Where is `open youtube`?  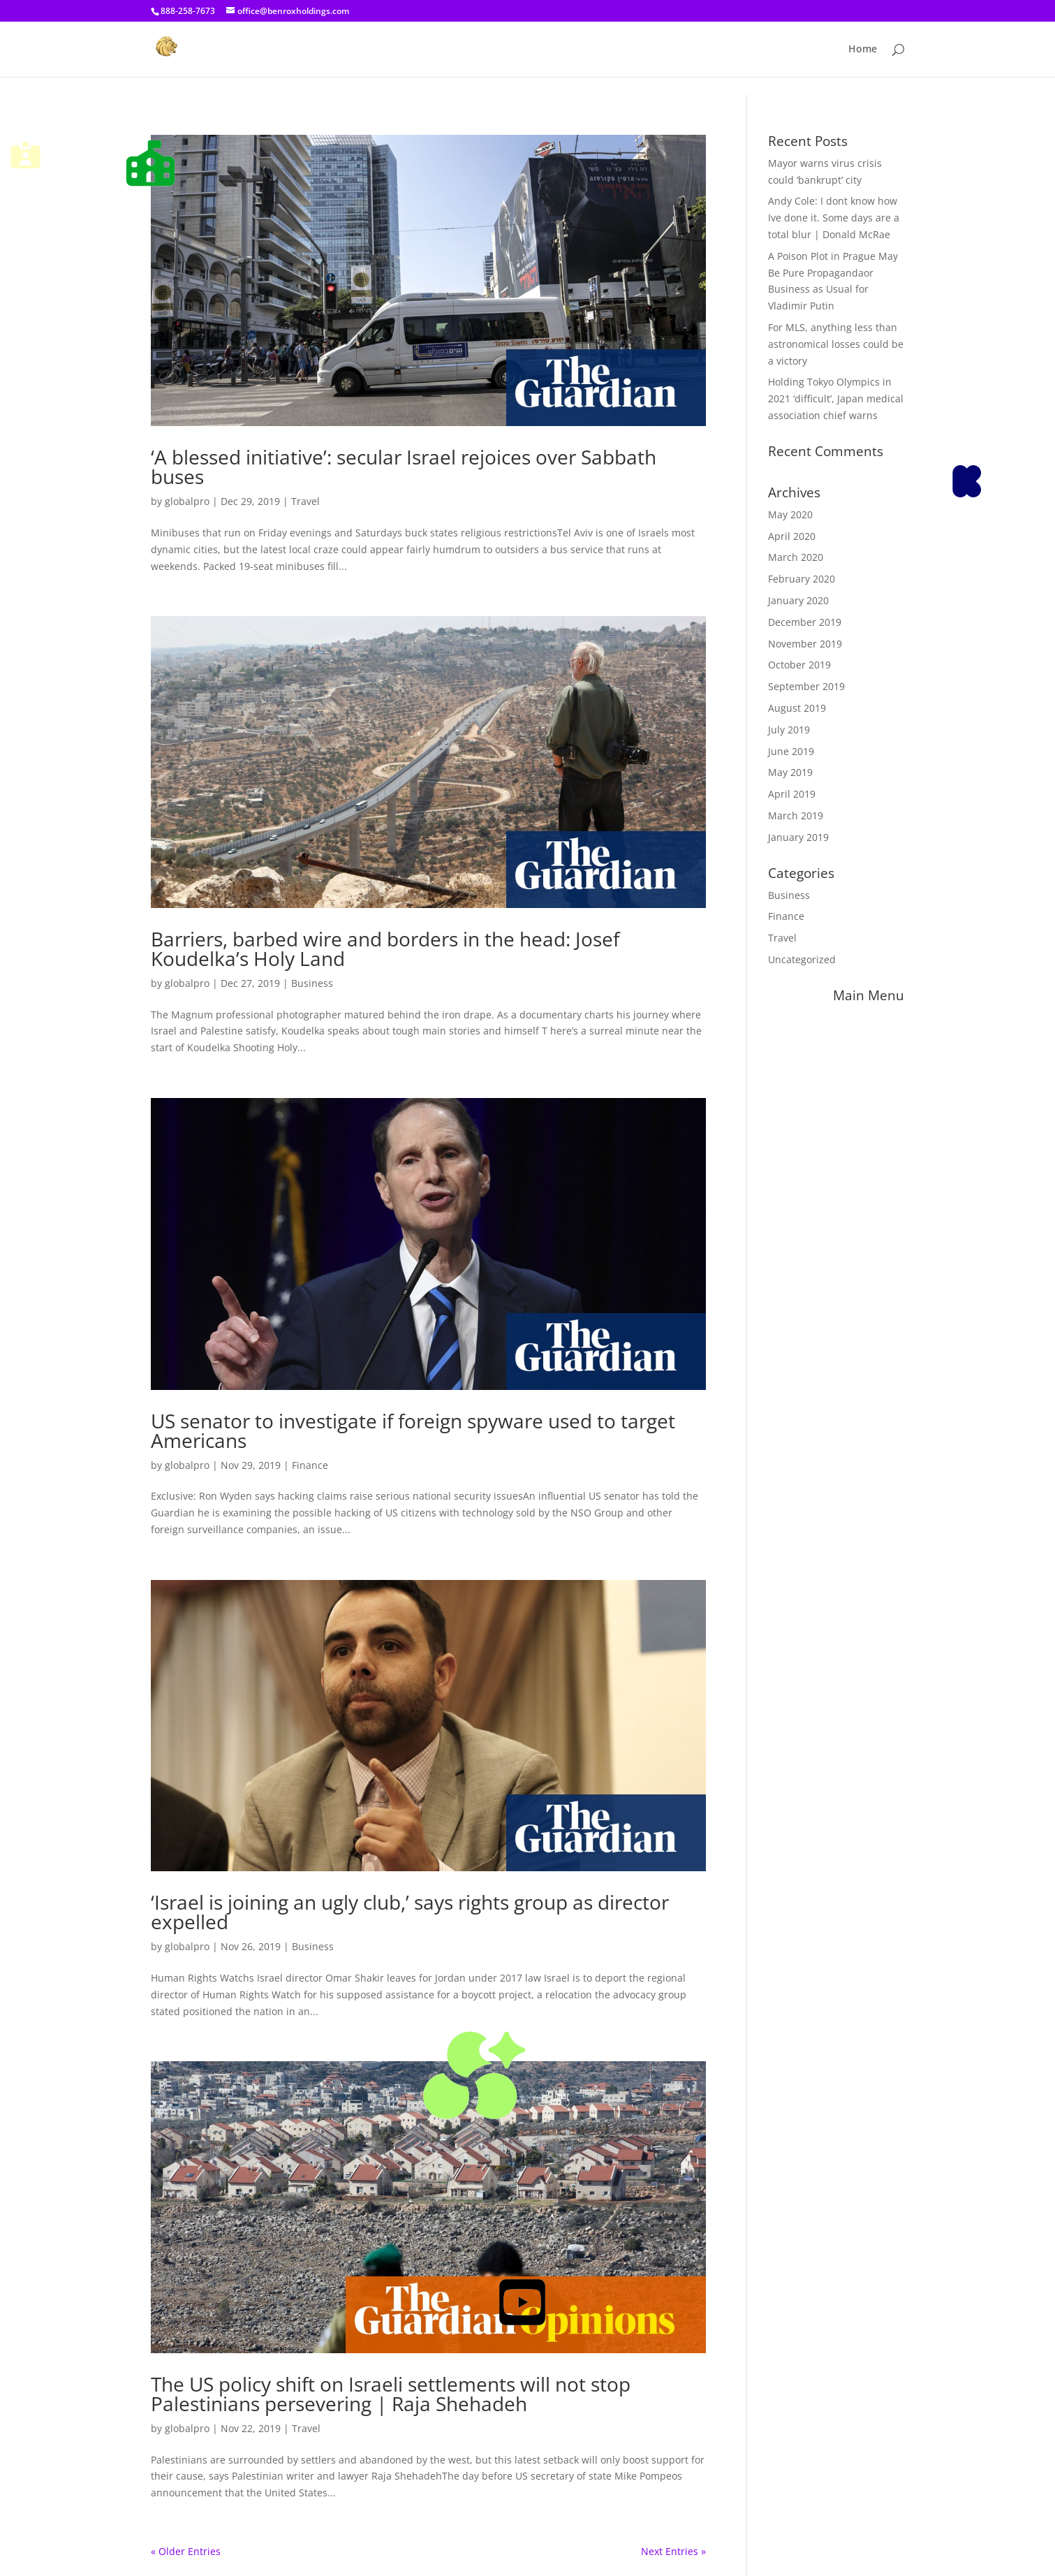 open youtube is located at coordinates (522, 2302).